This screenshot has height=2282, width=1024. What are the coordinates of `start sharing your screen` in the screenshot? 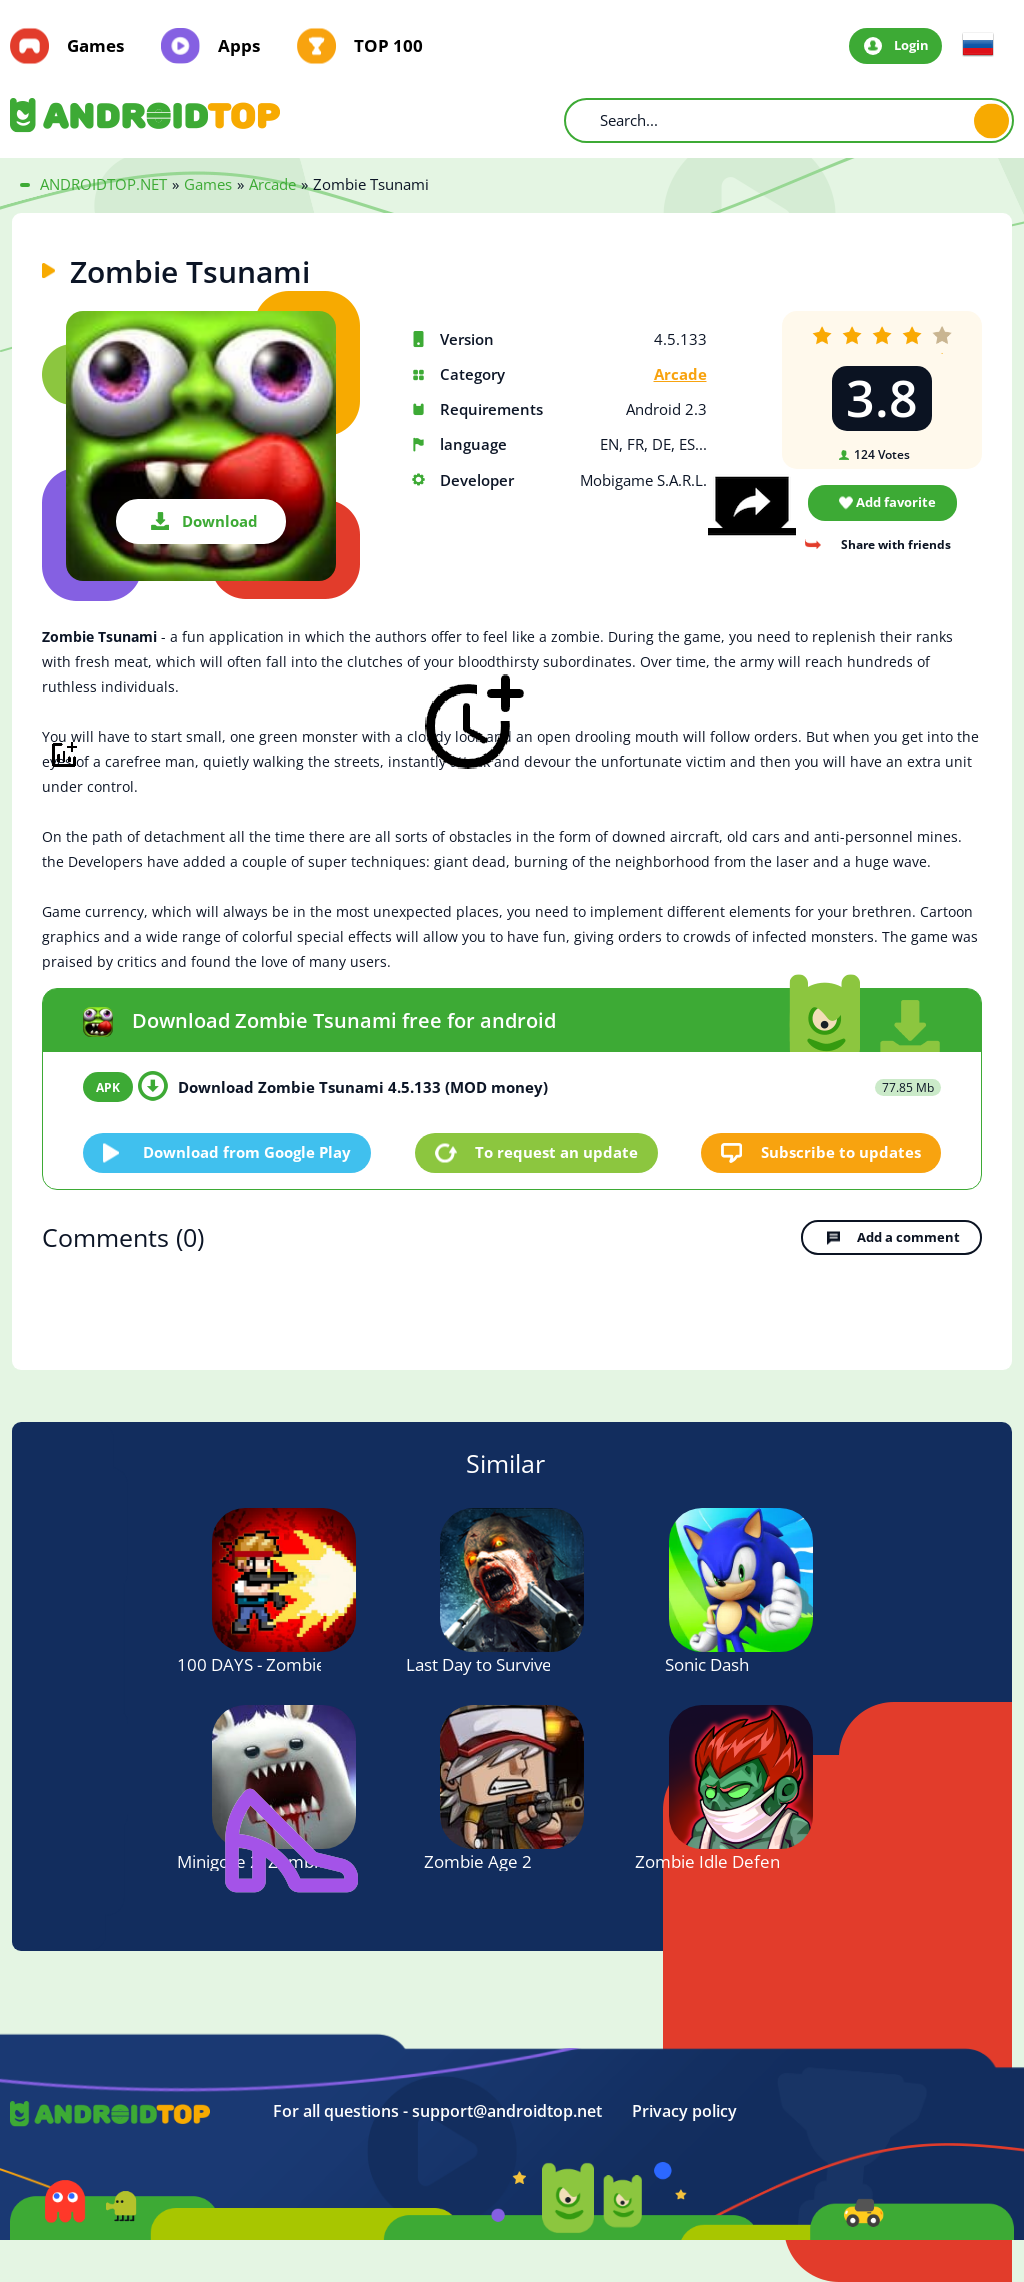 It's located at (752, 506).